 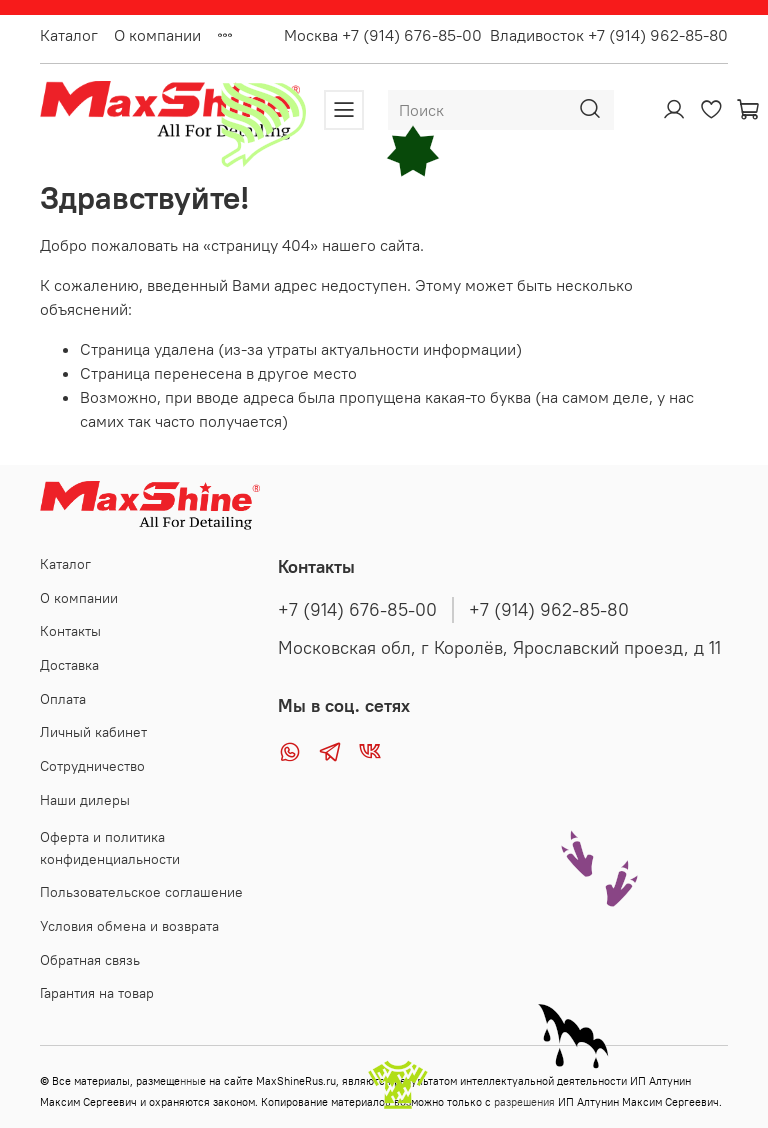 I want to click on equip scale mail armor, so click(x=398, y=1085).